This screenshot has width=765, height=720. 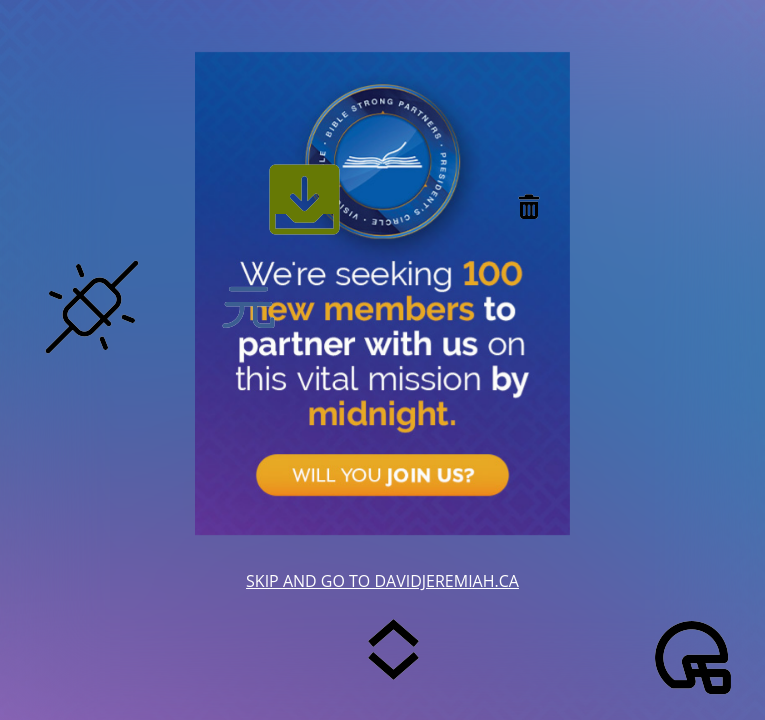 What do you see at coordinates (529, 207) in the screenshot?
I see `delete selected item` at bounding box center [529, 207].